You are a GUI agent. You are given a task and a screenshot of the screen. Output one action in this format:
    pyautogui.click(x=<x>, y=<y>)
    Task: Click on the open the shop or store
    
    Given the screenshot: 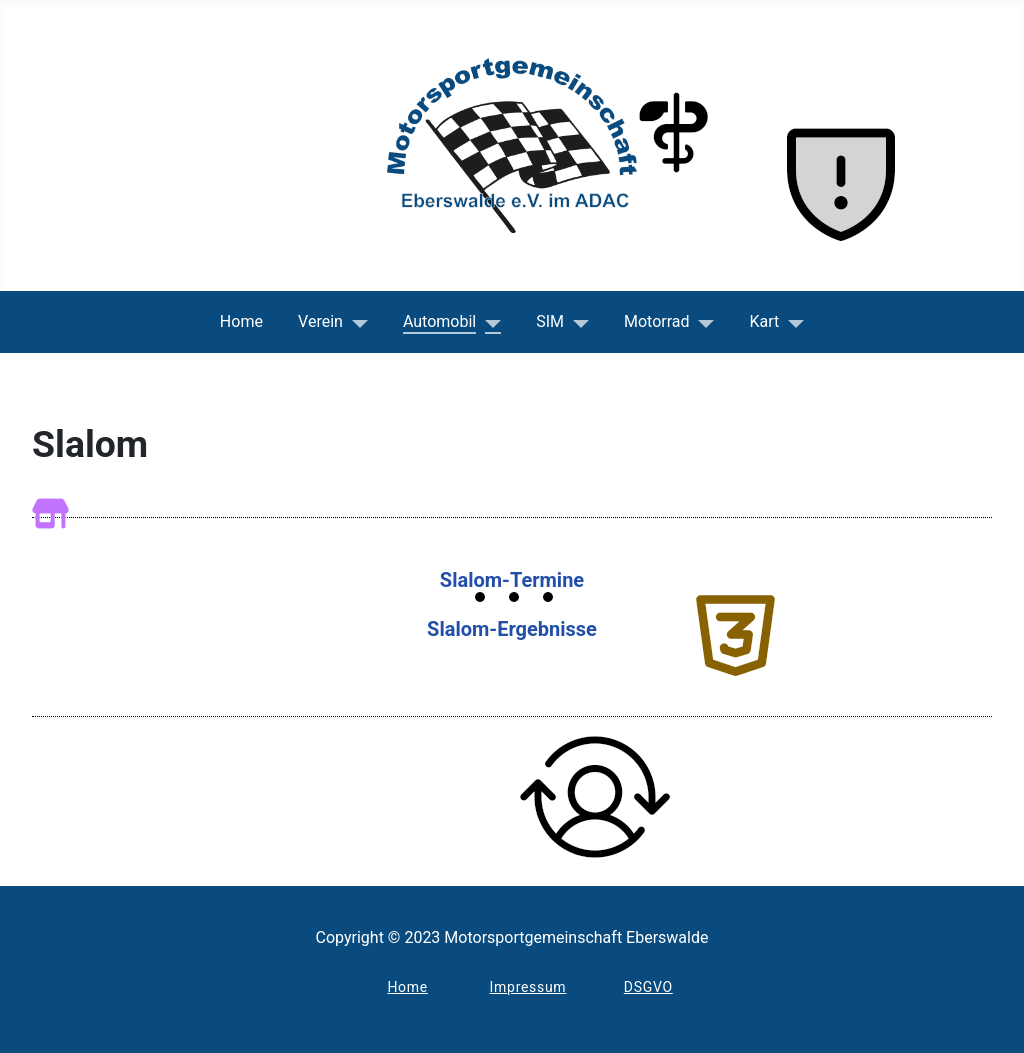 What is the action you would take?
    pyautogui.click(x=50, y=513)
    